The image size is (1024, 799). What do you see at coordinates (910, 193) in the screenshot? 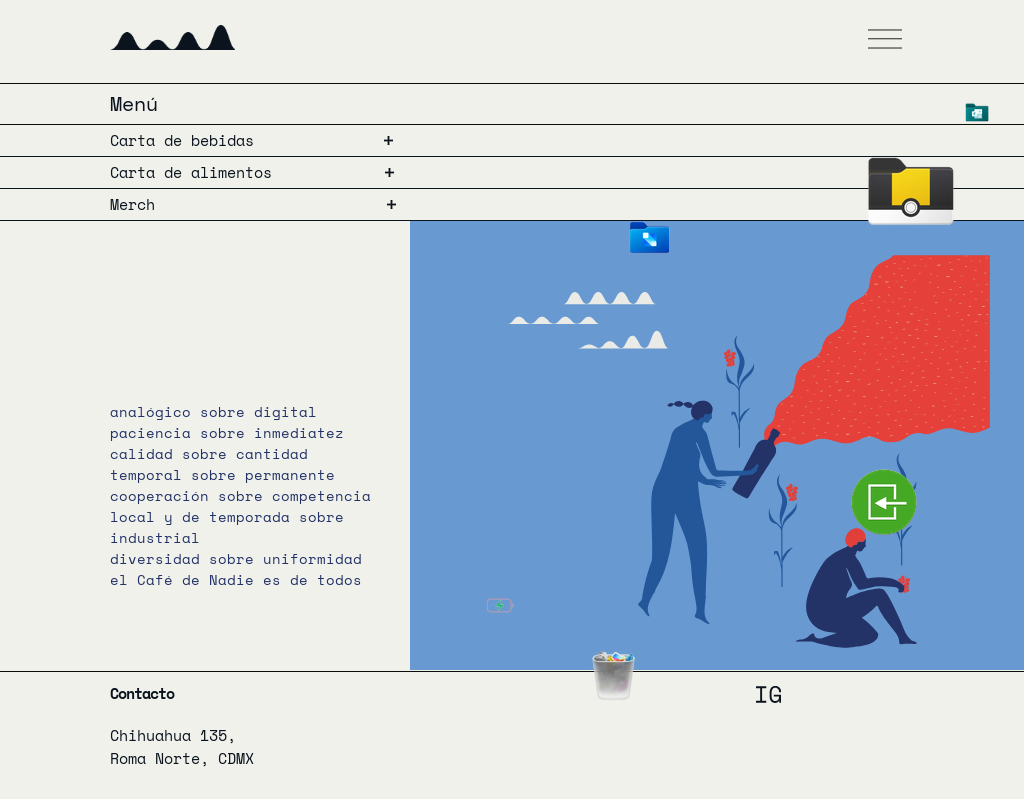
I see `folder for pokémon game files or assets` at bounding box center [910, 193].